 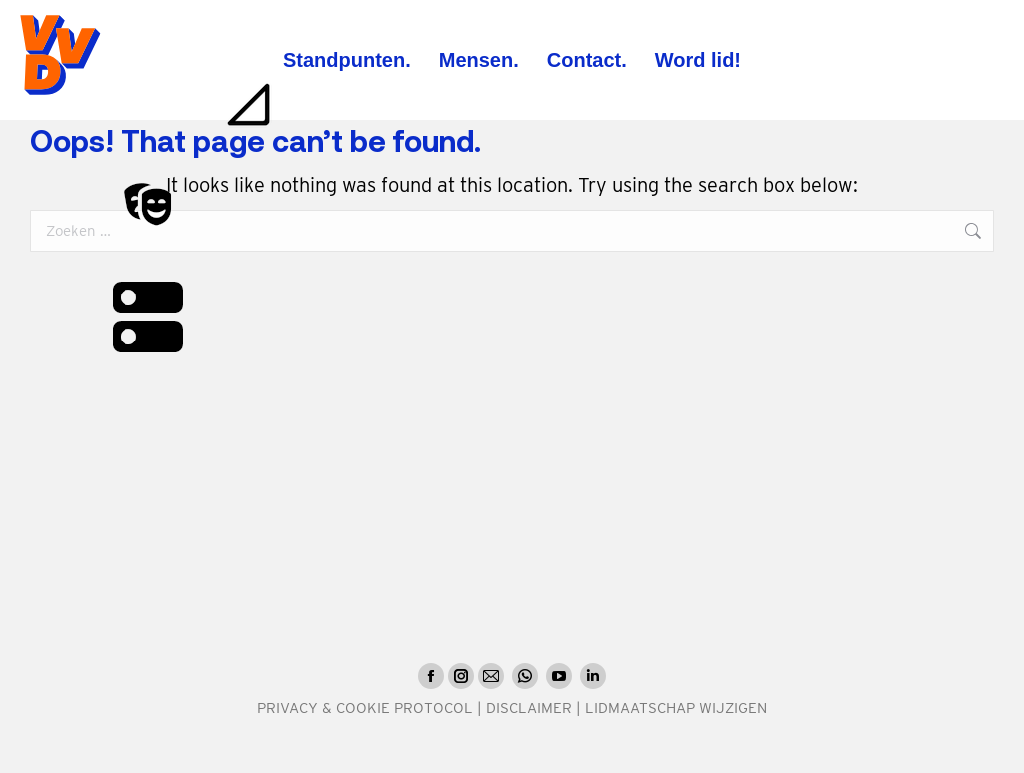 What do you see at coordinates (148, 317) in the screenshot?
I see `access server or DNS settings` at bounding box center [148, 317].